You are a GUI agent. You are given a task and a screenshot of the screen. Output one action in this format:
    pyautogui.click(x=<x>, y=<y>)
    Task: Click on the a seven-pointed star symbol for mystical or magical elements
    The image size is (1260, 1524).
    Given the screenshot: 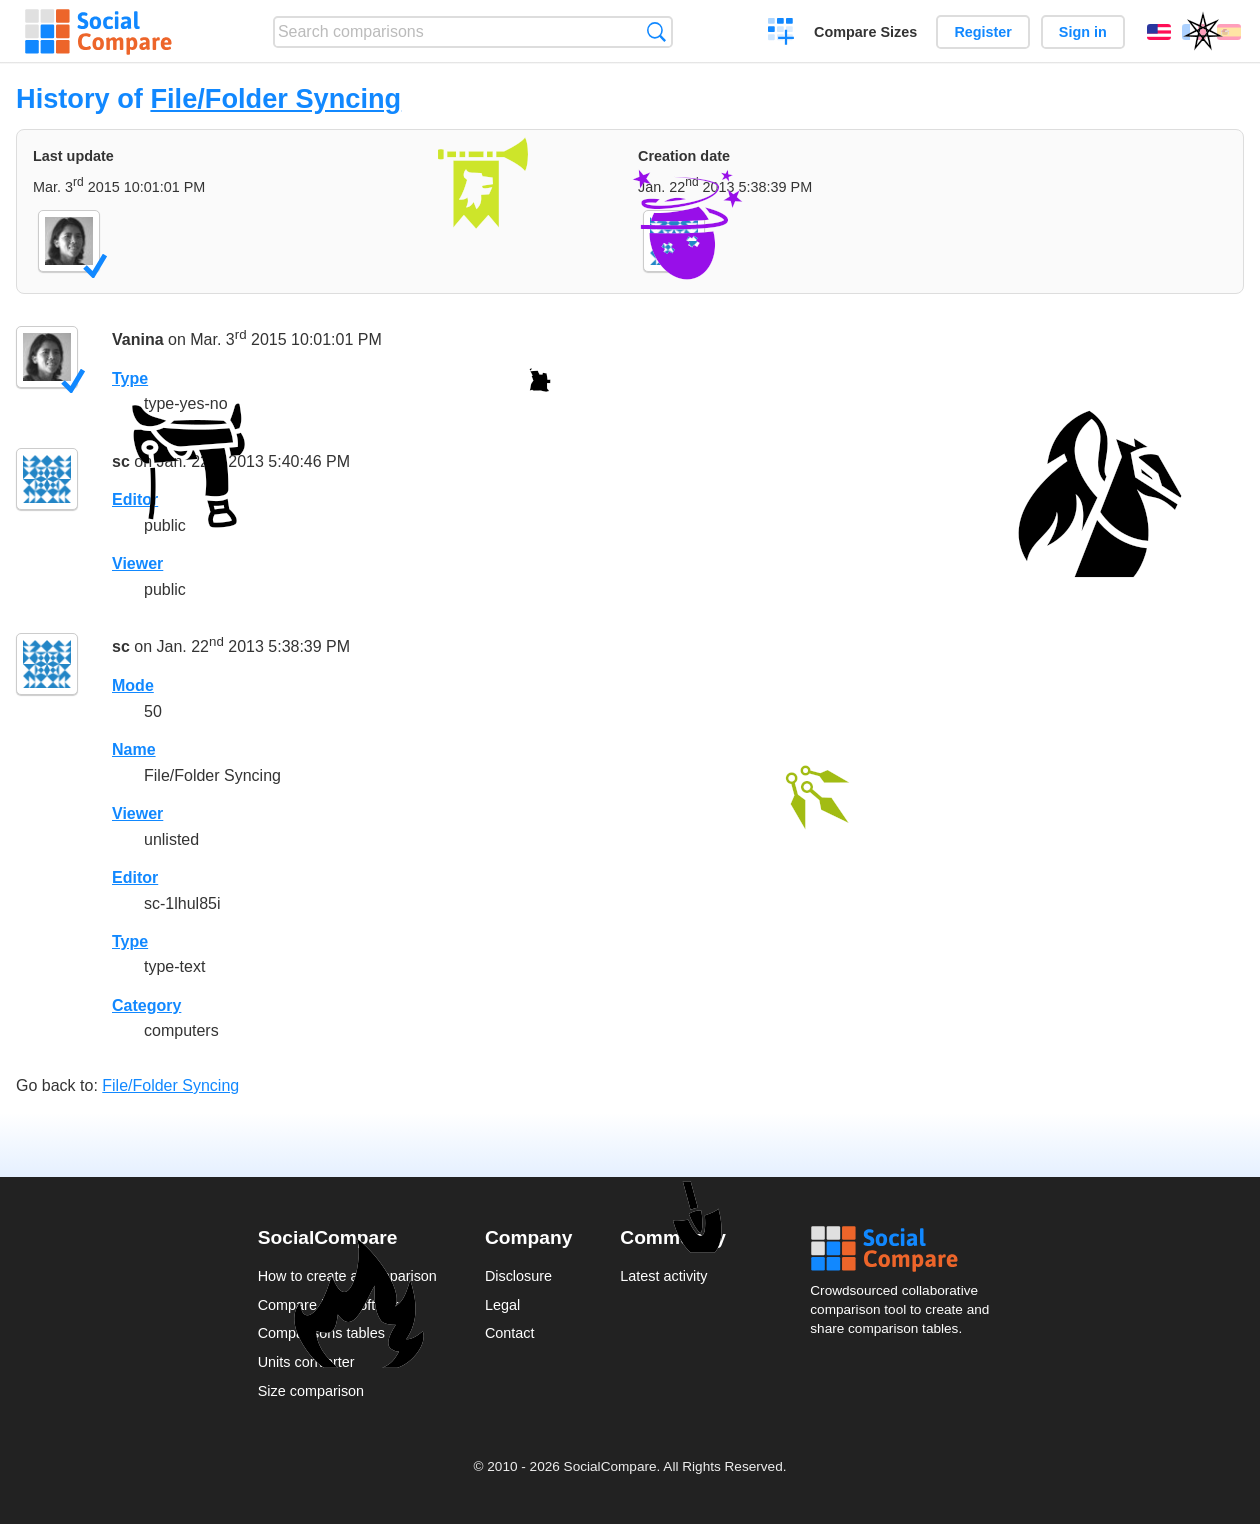 What is the action you would take?
    pyautogui.click(x=1203, y=31)
    